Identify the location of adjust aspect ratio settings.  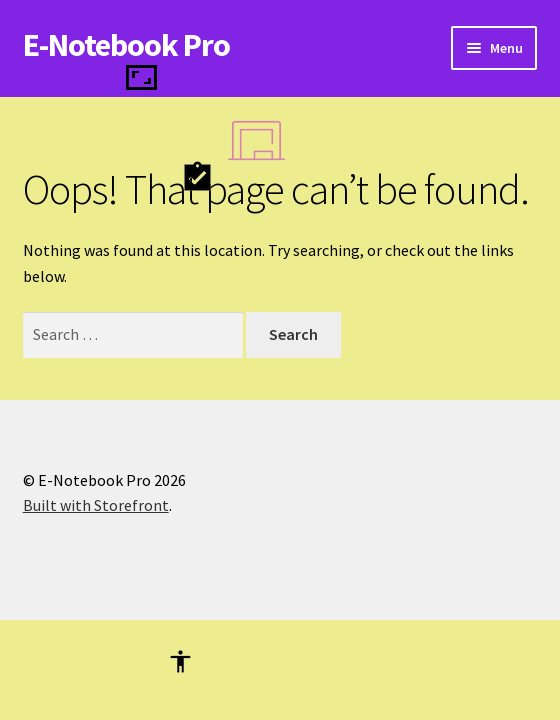
(141, 77).